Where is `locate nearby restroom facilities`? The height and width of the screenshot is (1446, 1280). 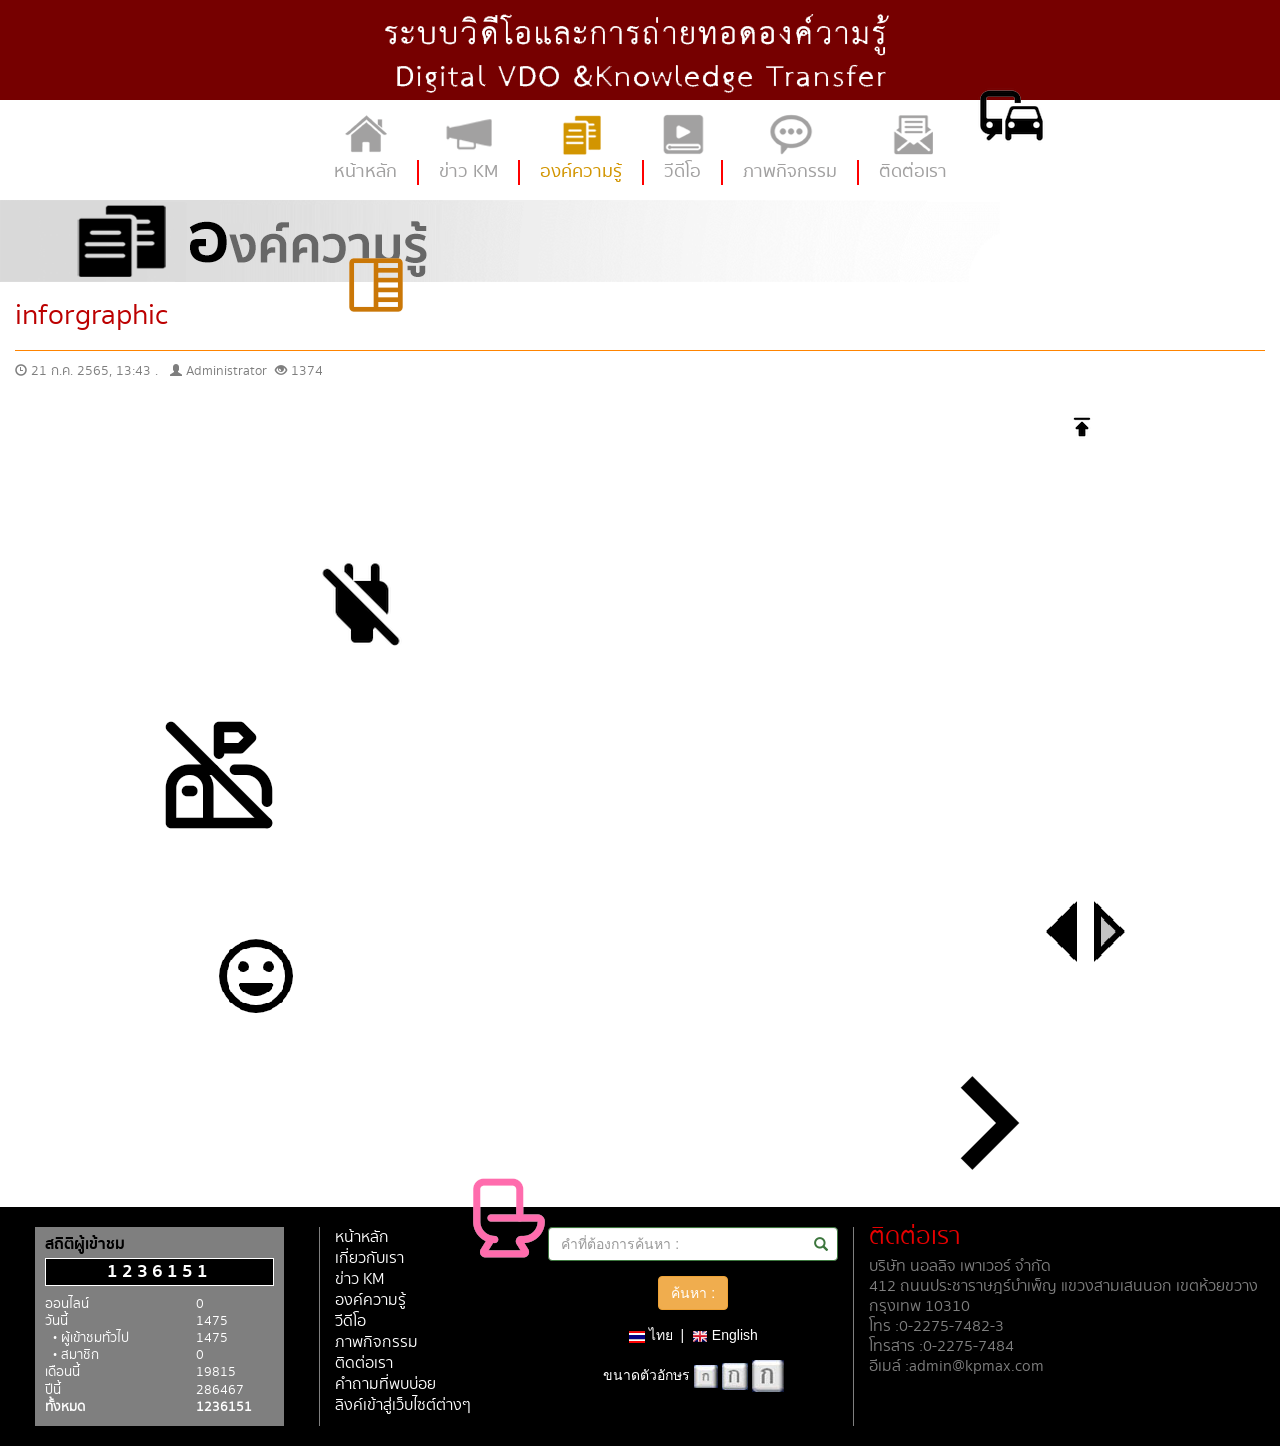
locate nearby restroom facilities is located at coordinates (509, 1218).